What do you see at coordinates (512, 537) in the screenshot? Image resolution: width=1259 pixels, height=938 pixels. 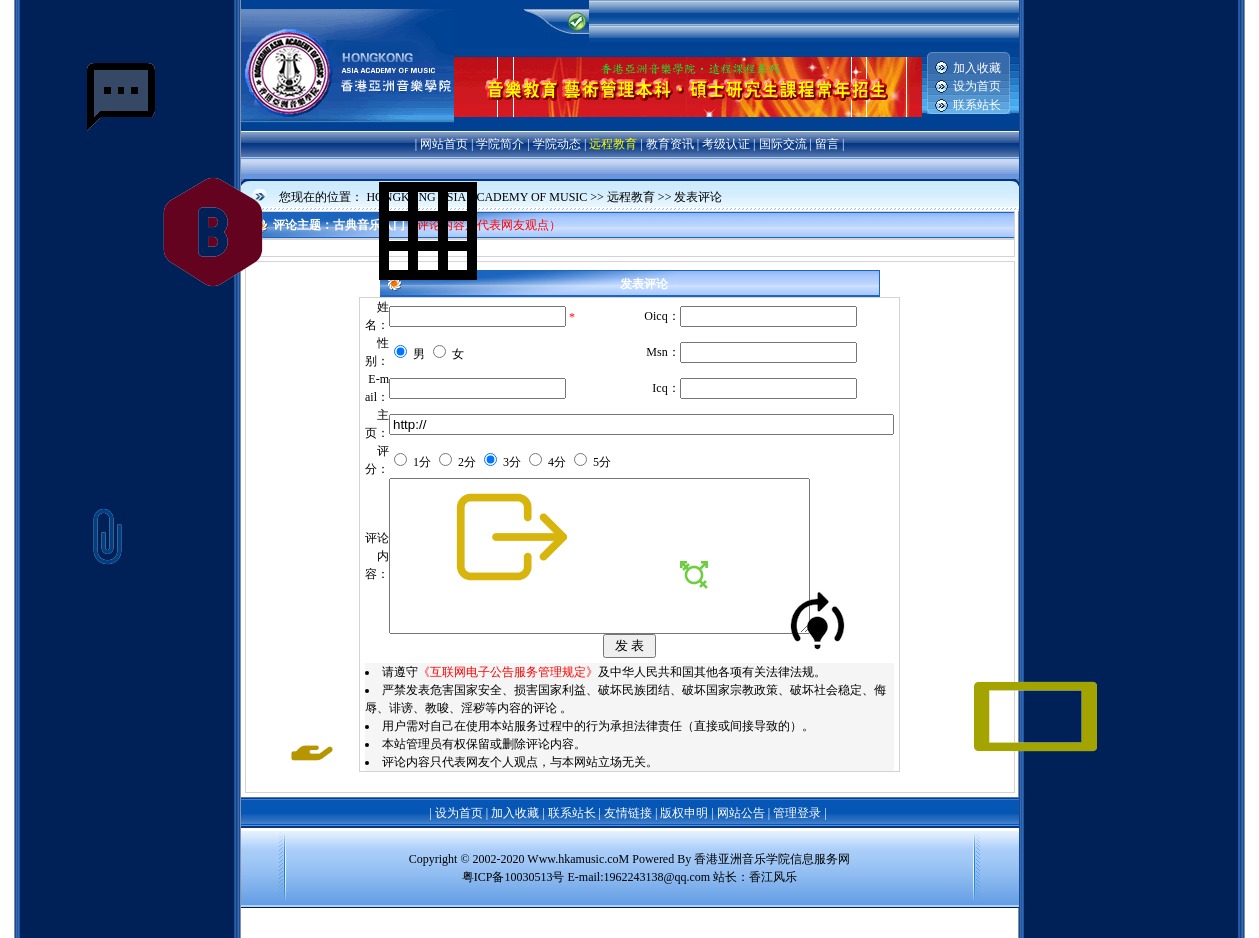 I see `log out of your account` at bounding box center [512, 537].